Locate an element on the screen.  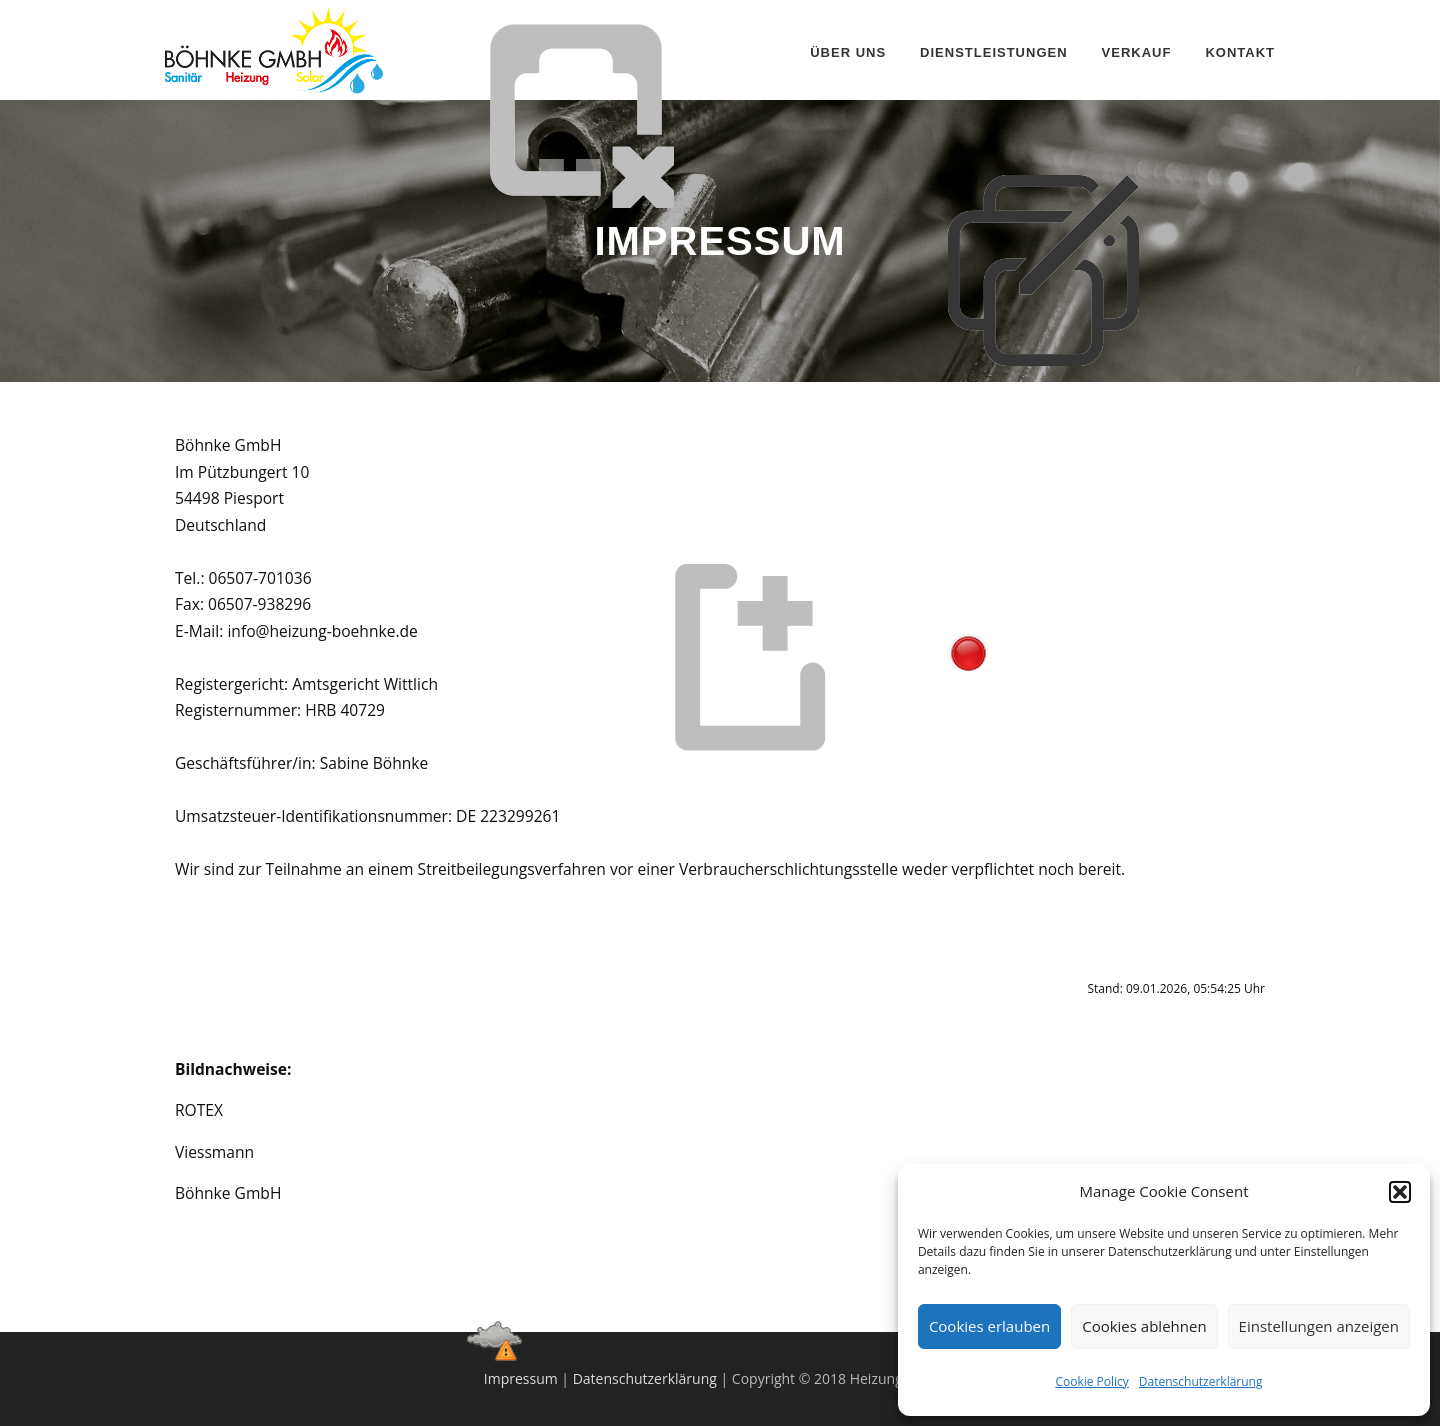
create a new document is located at coordinates (750, 651).